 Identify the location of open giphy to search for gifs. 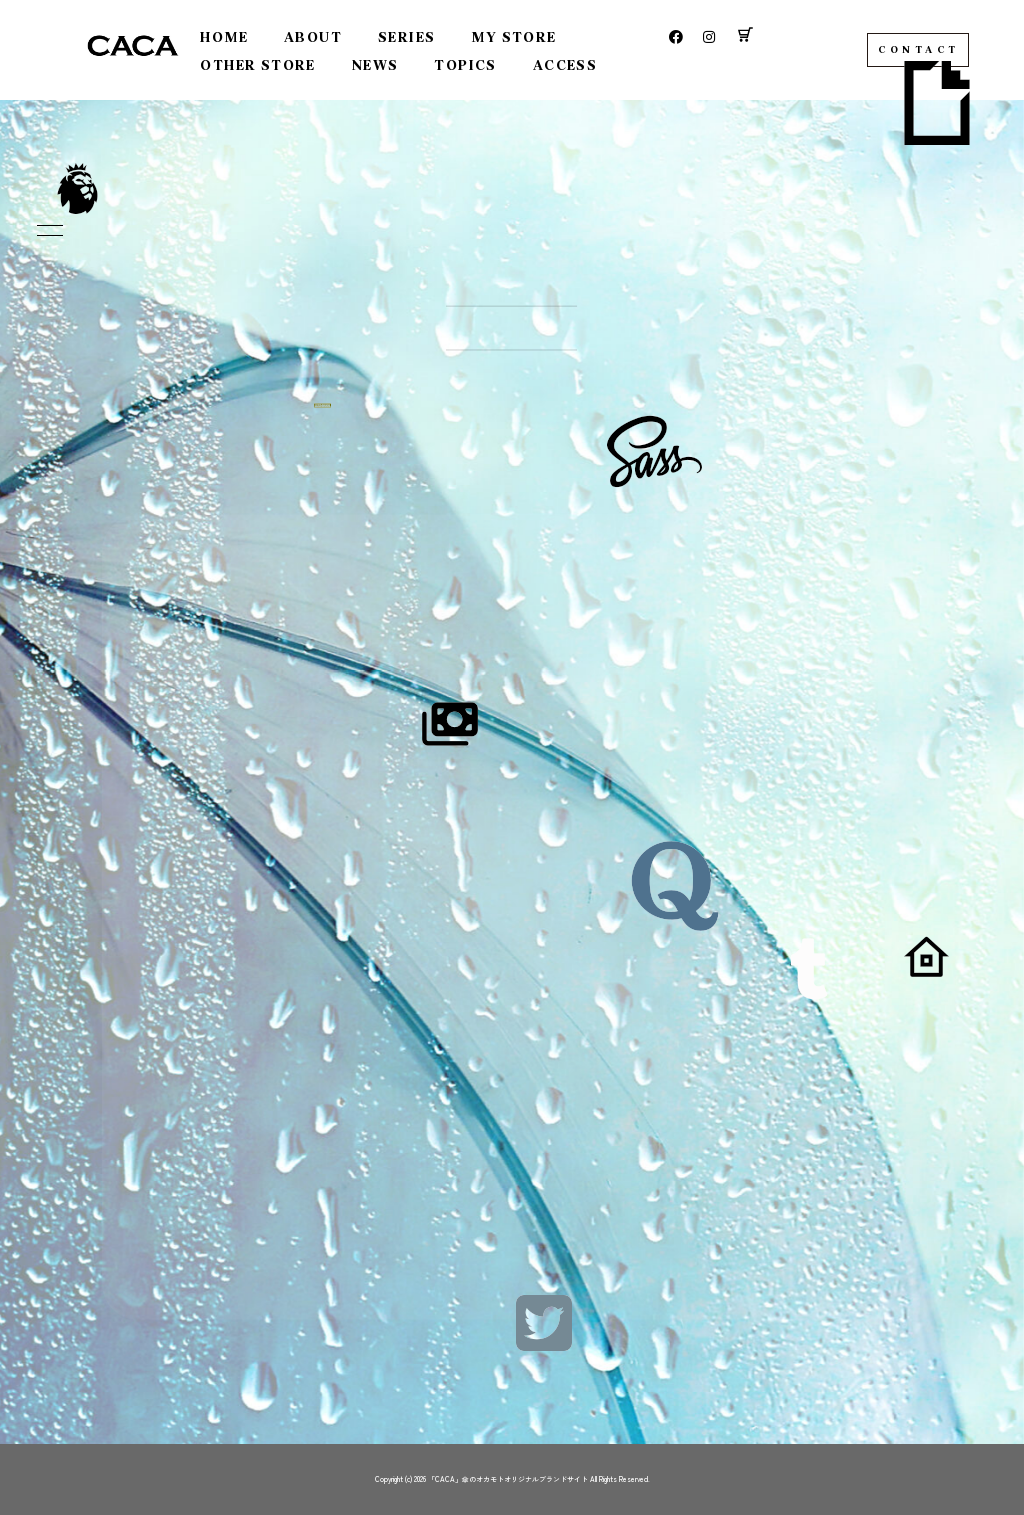
(937, 103).